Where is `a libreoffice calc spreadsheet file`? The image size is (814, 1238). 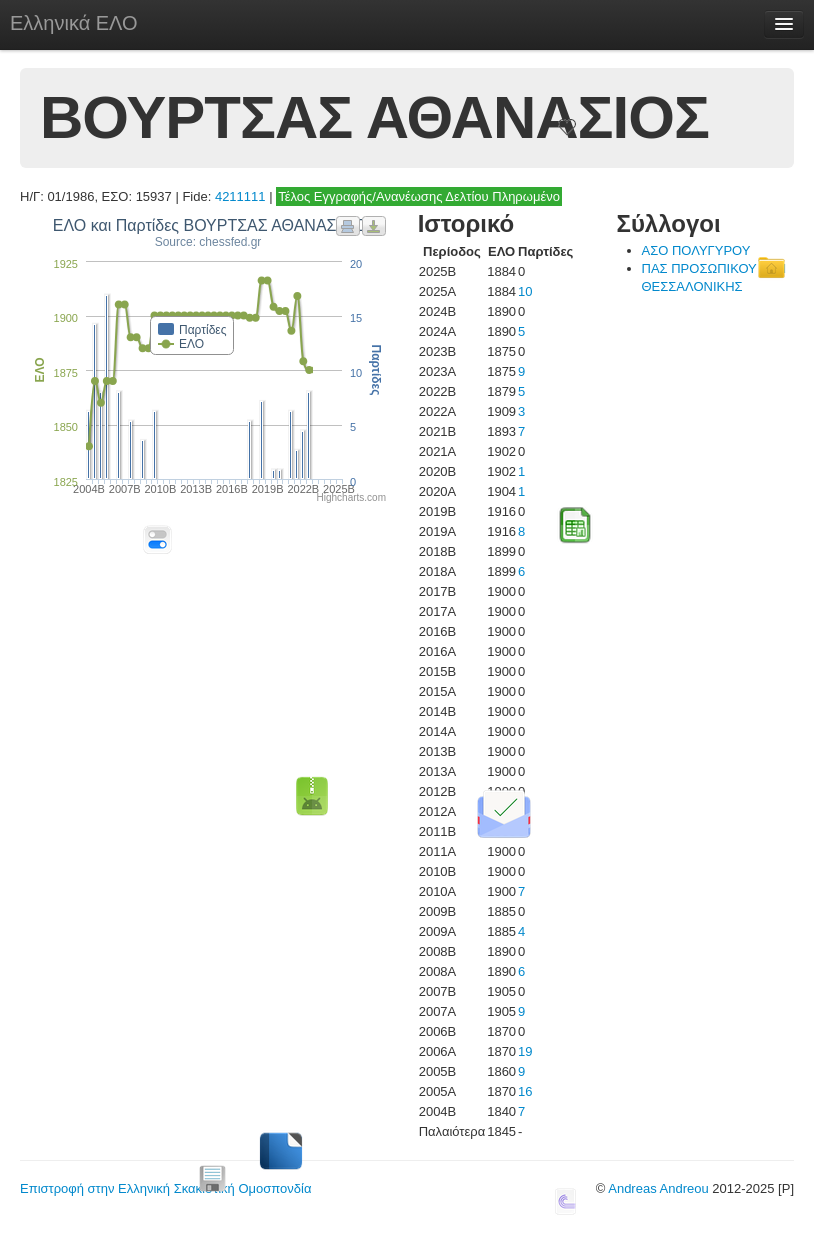
a libreoffice calc spreadsheet file is located at coordinates (575, 525).